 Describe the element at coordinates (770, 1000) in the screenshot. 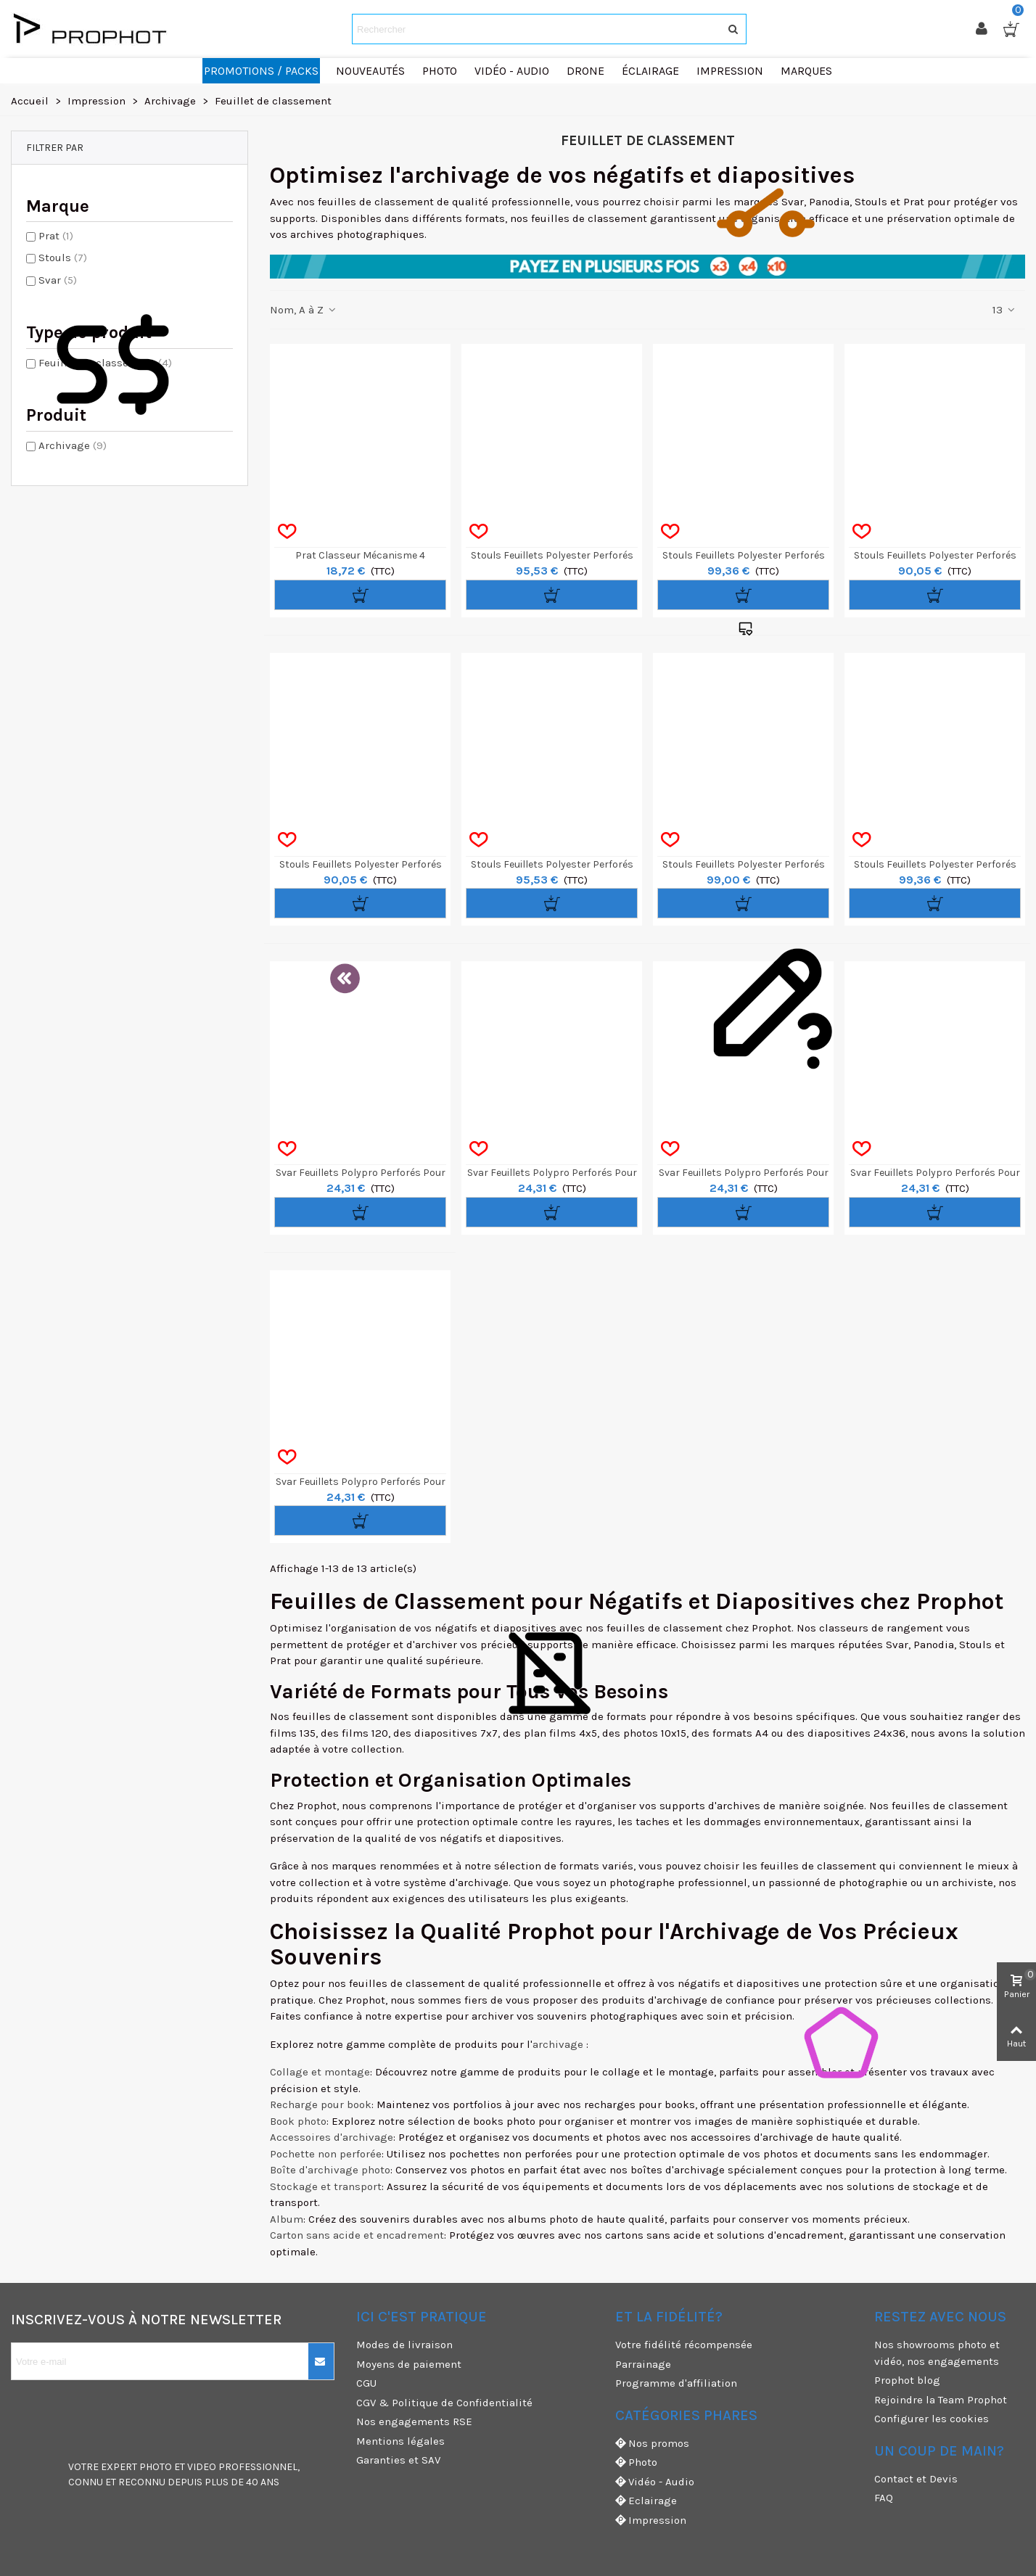

I see `edit help or writing assistance` at that location.